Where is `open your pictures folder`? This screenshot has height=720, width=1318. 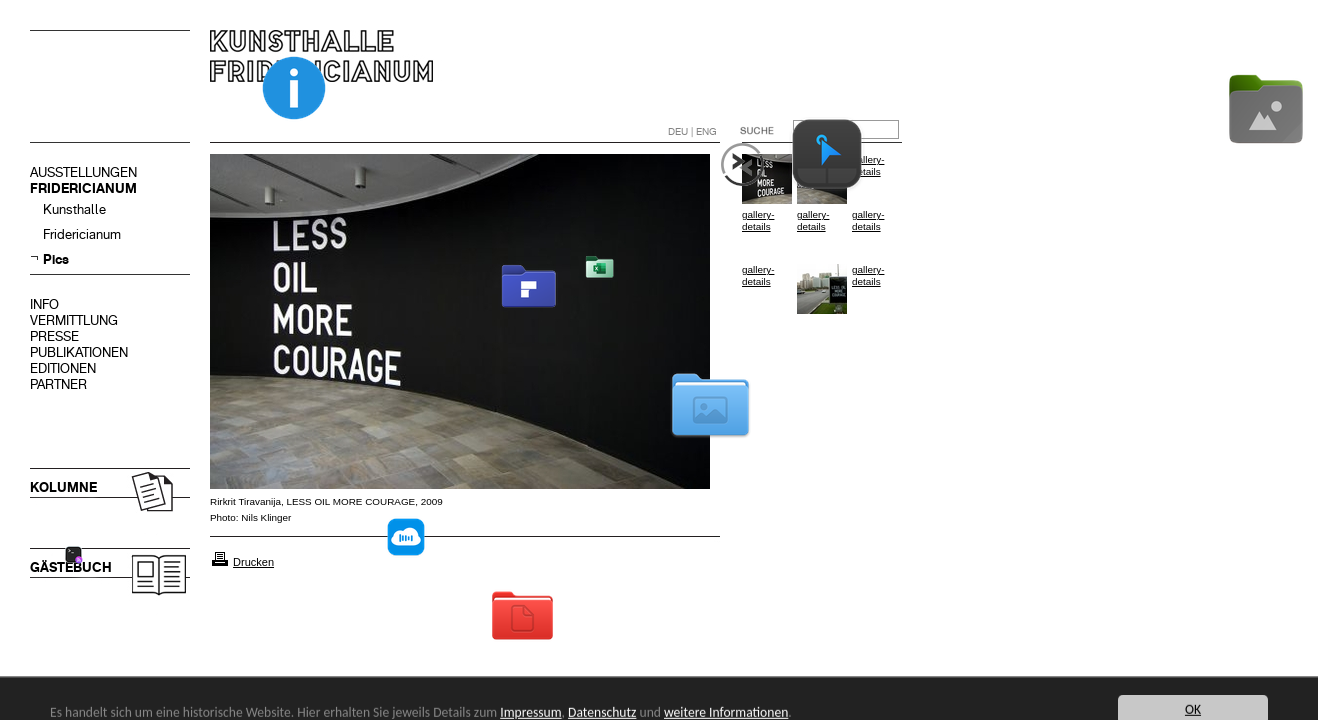
open your pictures folder is located at coordinates (710, 404).